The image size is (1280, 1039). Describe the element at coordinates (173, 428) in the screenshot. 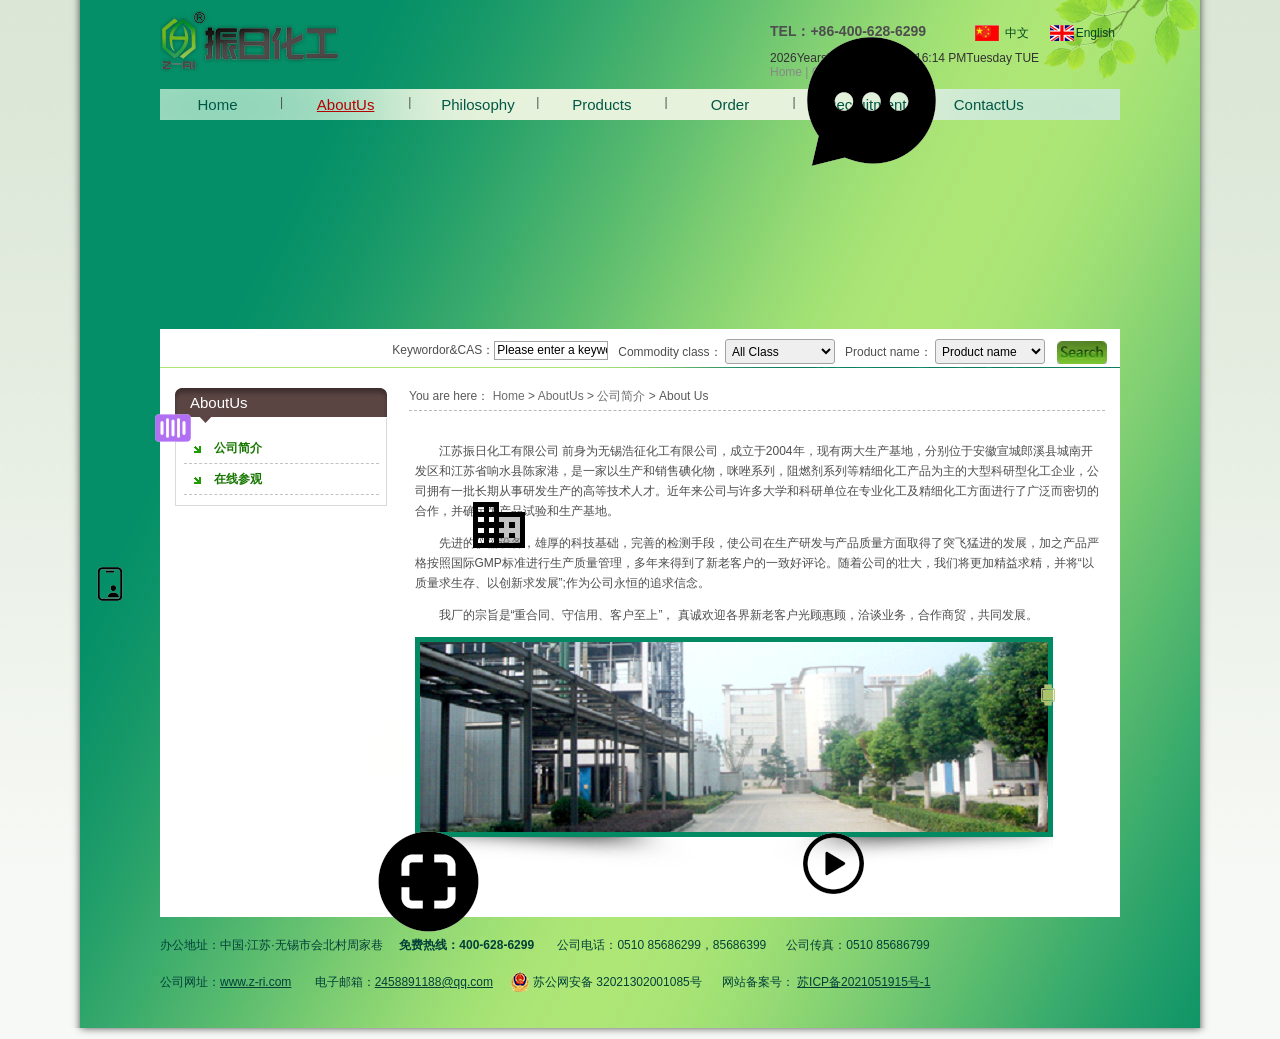

I see `scan a barcode` at that location.